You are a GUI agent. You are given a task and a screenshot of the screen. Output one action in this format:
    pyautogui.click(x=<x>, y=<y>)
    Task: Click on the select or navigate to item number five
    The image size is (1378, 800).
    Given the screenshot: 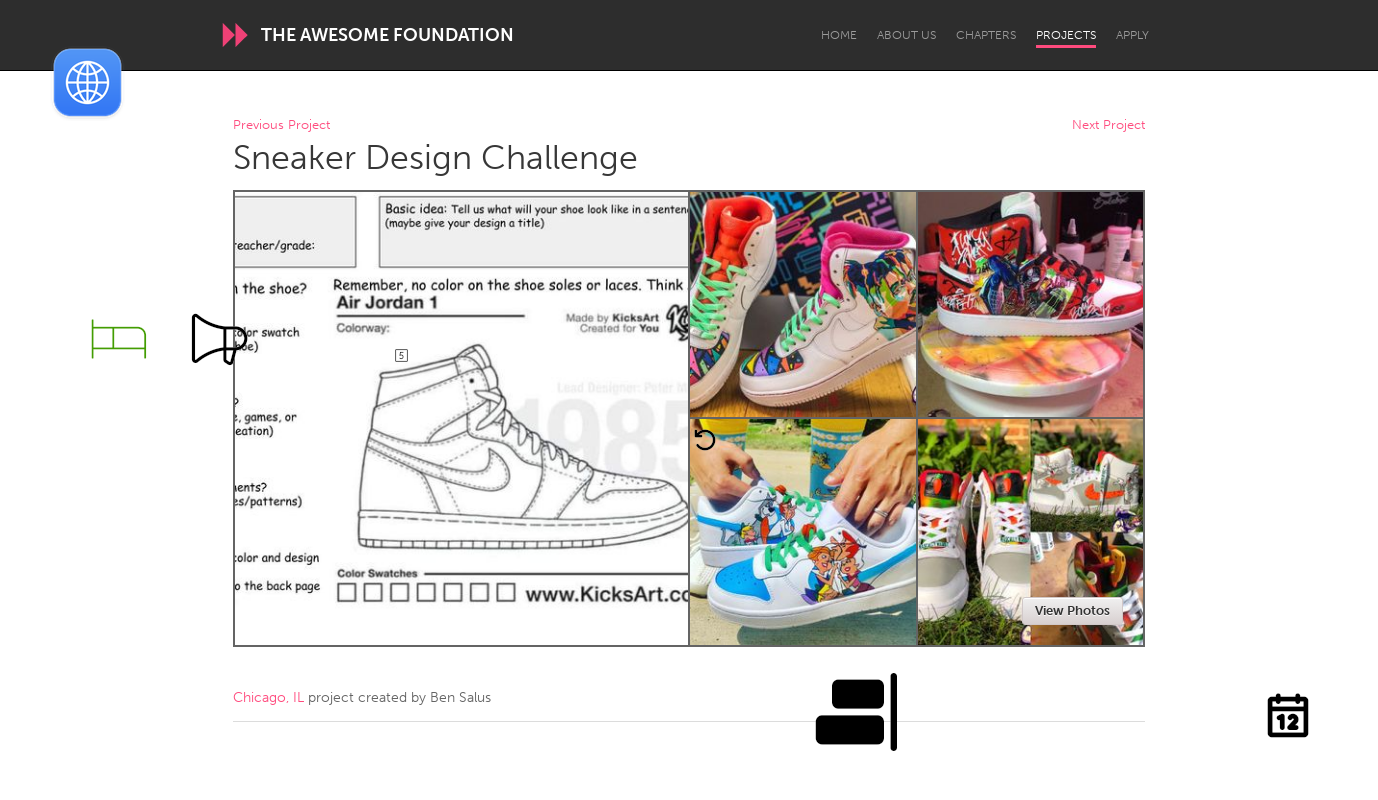 What is the action you would take?
    pyautogui.click(x=401, y=355)
    